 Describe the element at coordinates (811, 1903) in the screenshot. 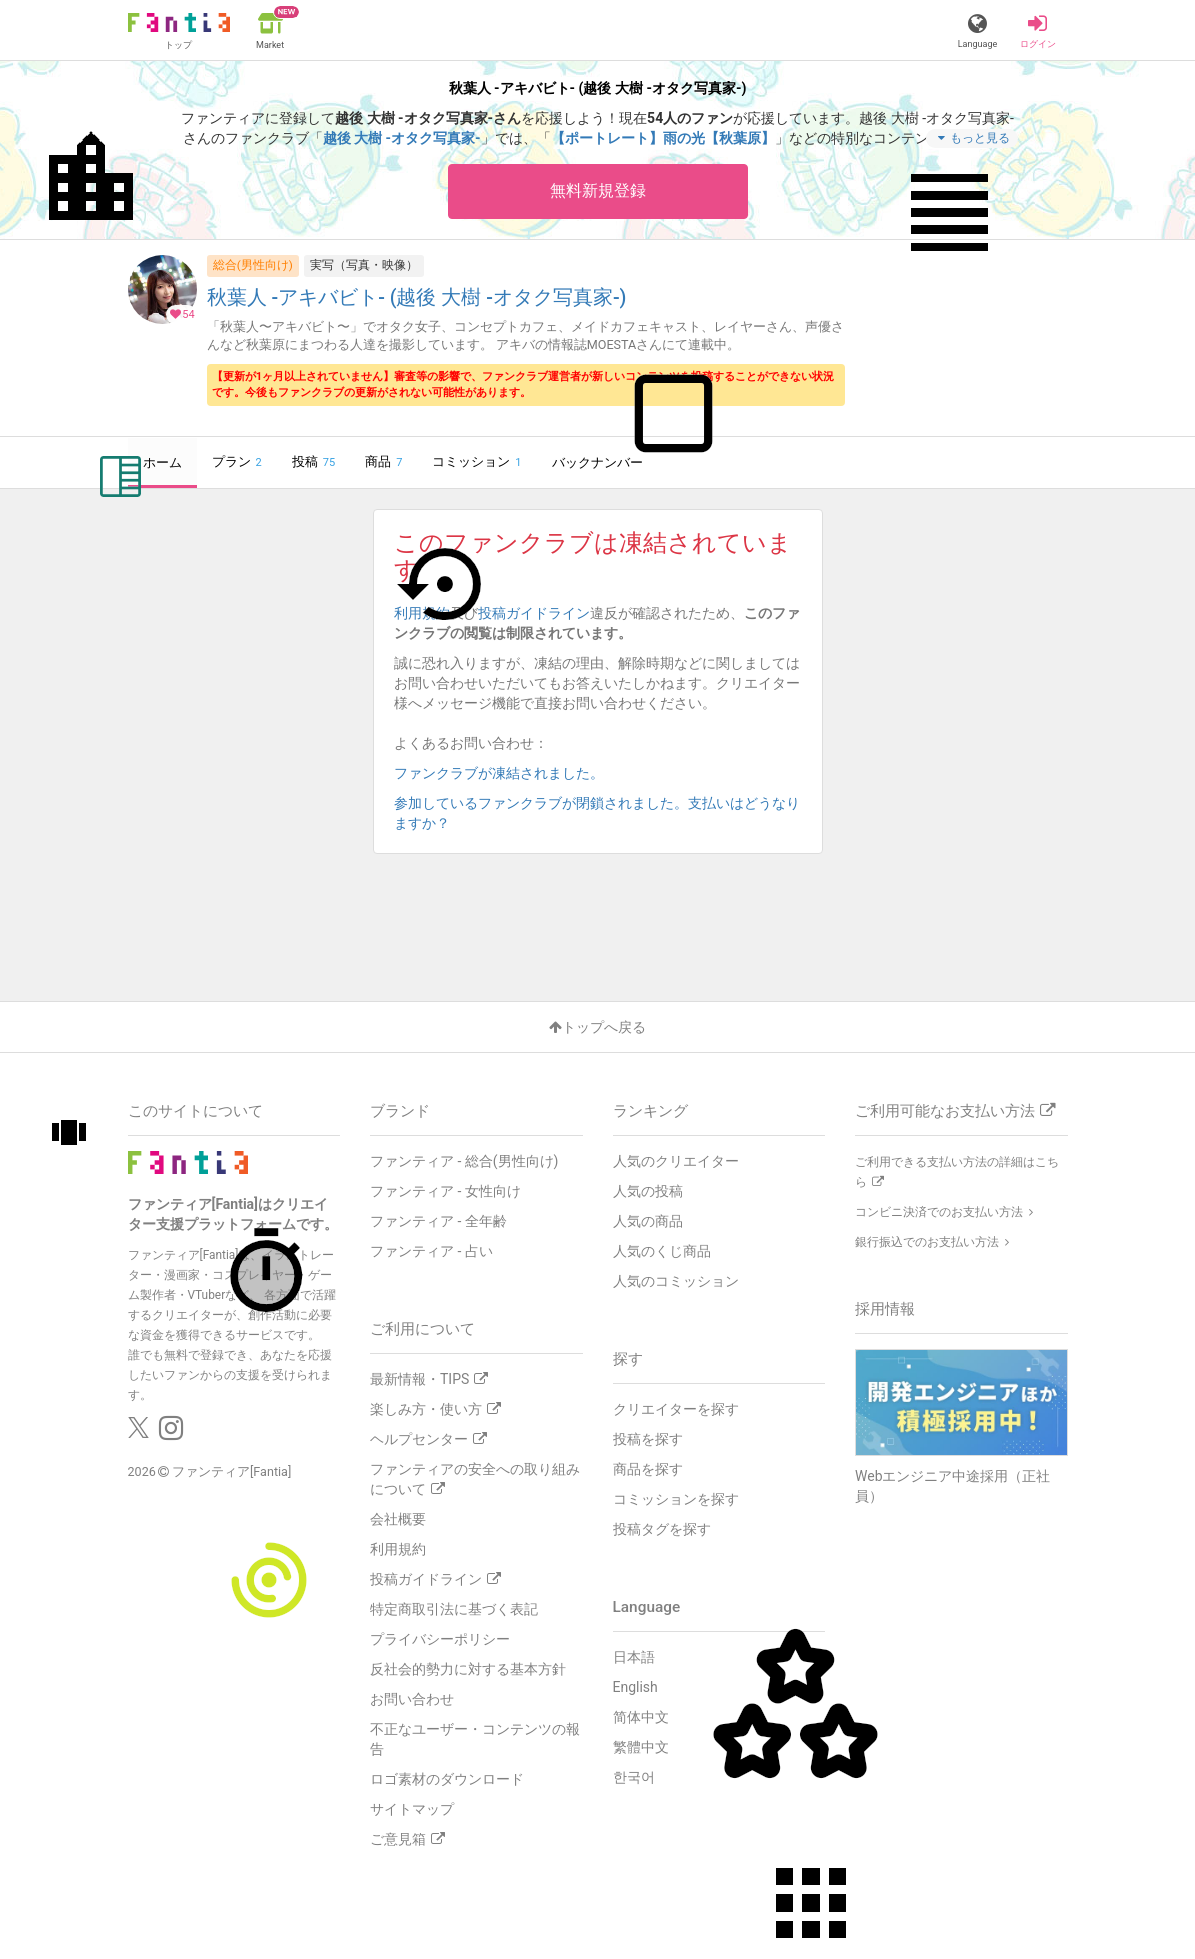

I see `open the app drawer or launcher` at that location.